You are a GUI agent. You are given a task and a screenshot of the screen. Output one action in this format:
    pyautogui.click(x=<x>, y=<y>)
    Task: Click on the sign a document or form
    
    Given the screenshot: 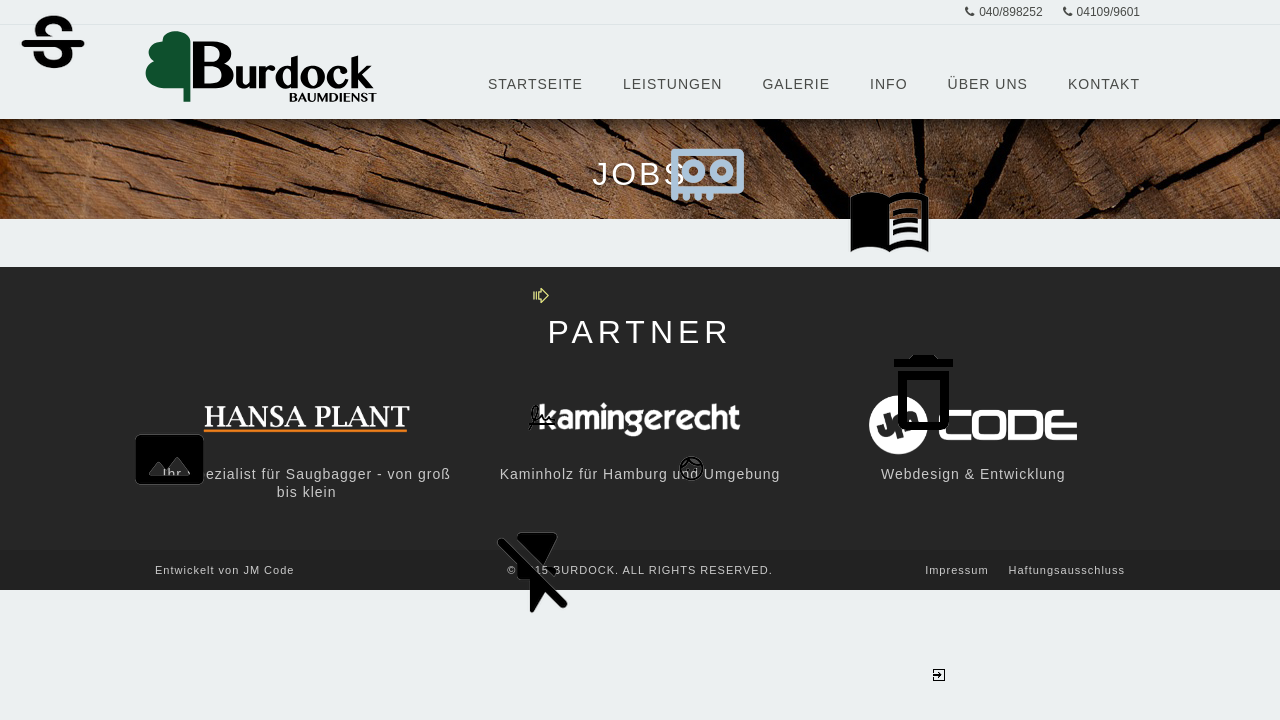 What is the action you would take?
    pyautogui.click(x=542, y=418)
    